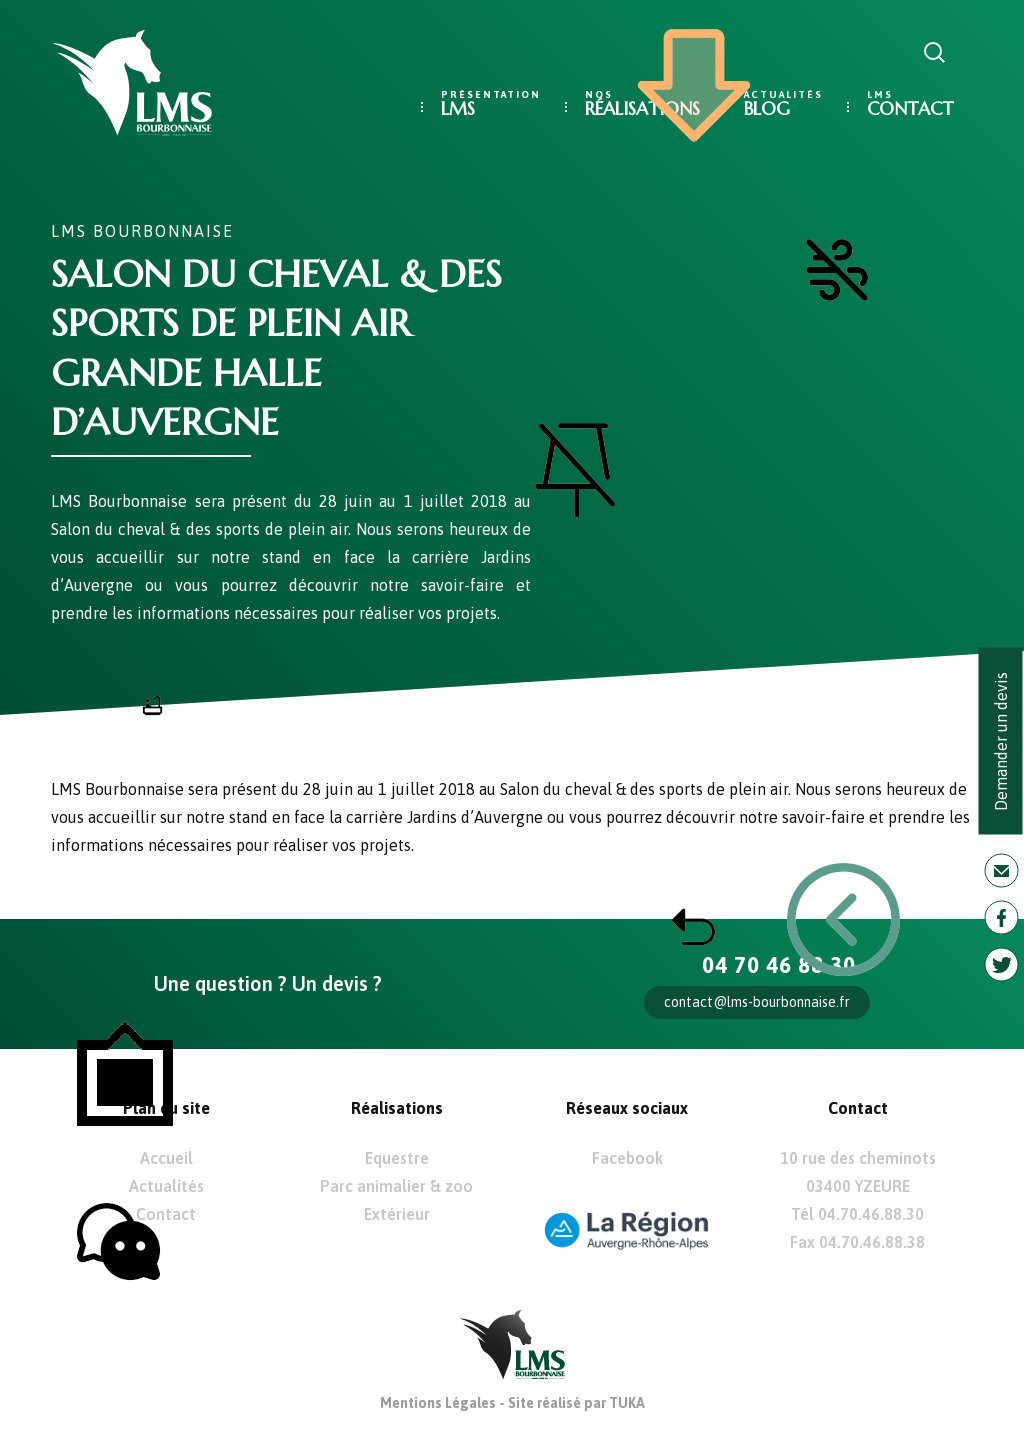 The image size is (1024, 1437). What do you see at coordinates (118, 1241) in the screenshot?
I see `open wechat messaging app` at bounding box center [118, 1241].